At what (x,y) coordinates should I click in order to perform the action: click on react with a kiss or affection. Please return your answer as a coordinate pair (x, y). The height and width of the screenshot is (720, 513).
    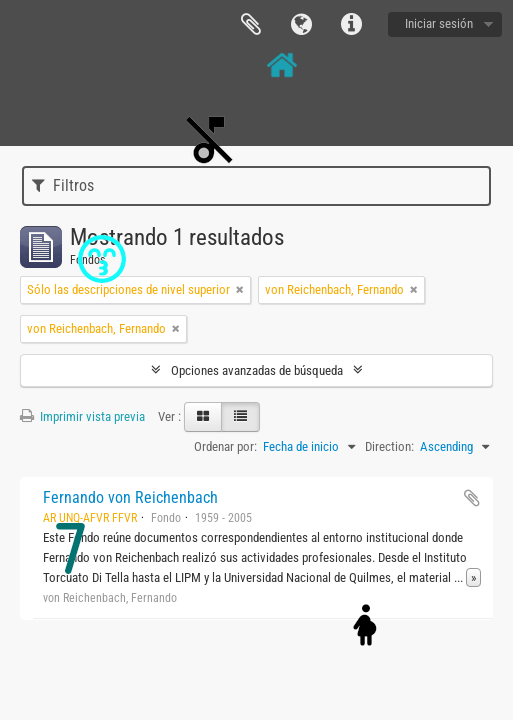
    Looking at the image, I should click on (102, 259).